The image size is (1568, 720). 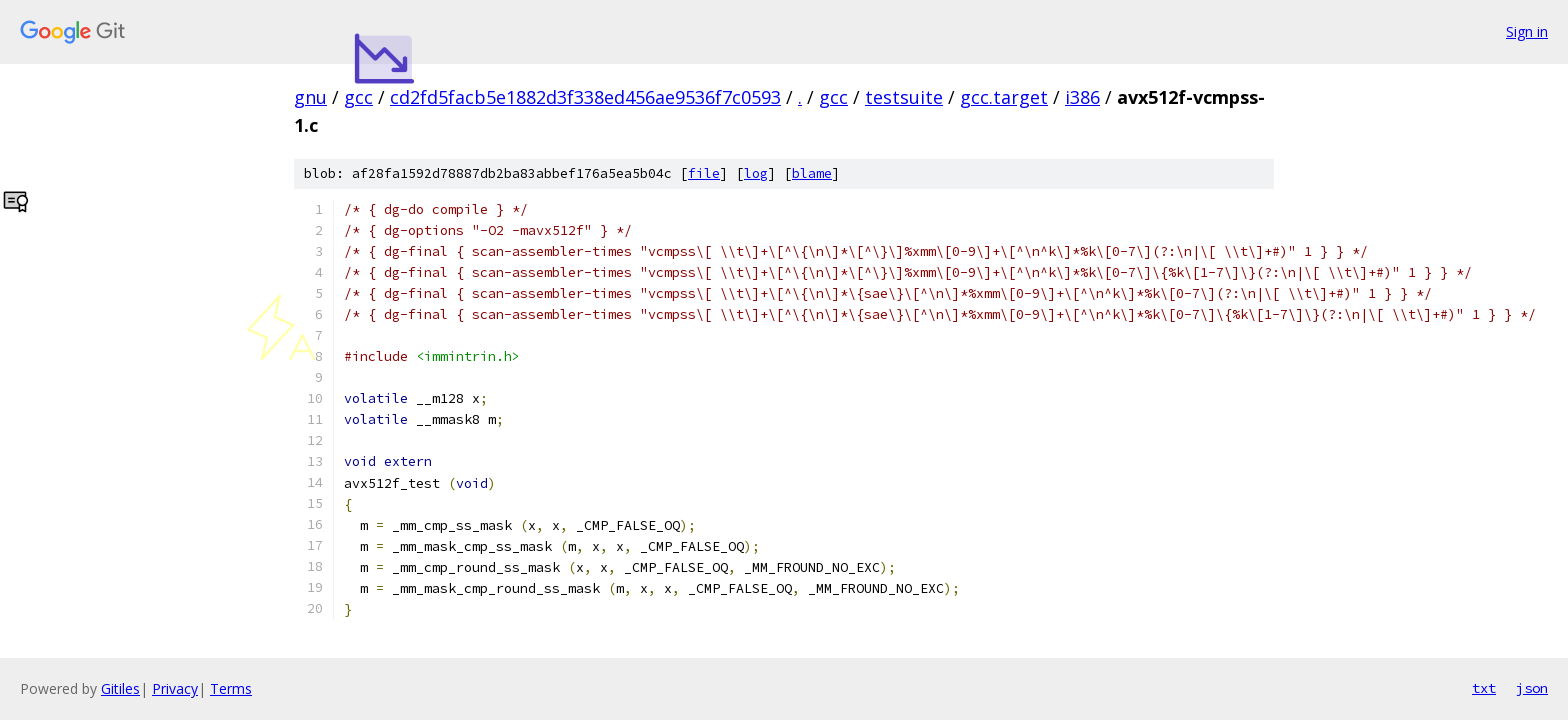 I want to click on view certification or credentials, so click(x=15, y=201).